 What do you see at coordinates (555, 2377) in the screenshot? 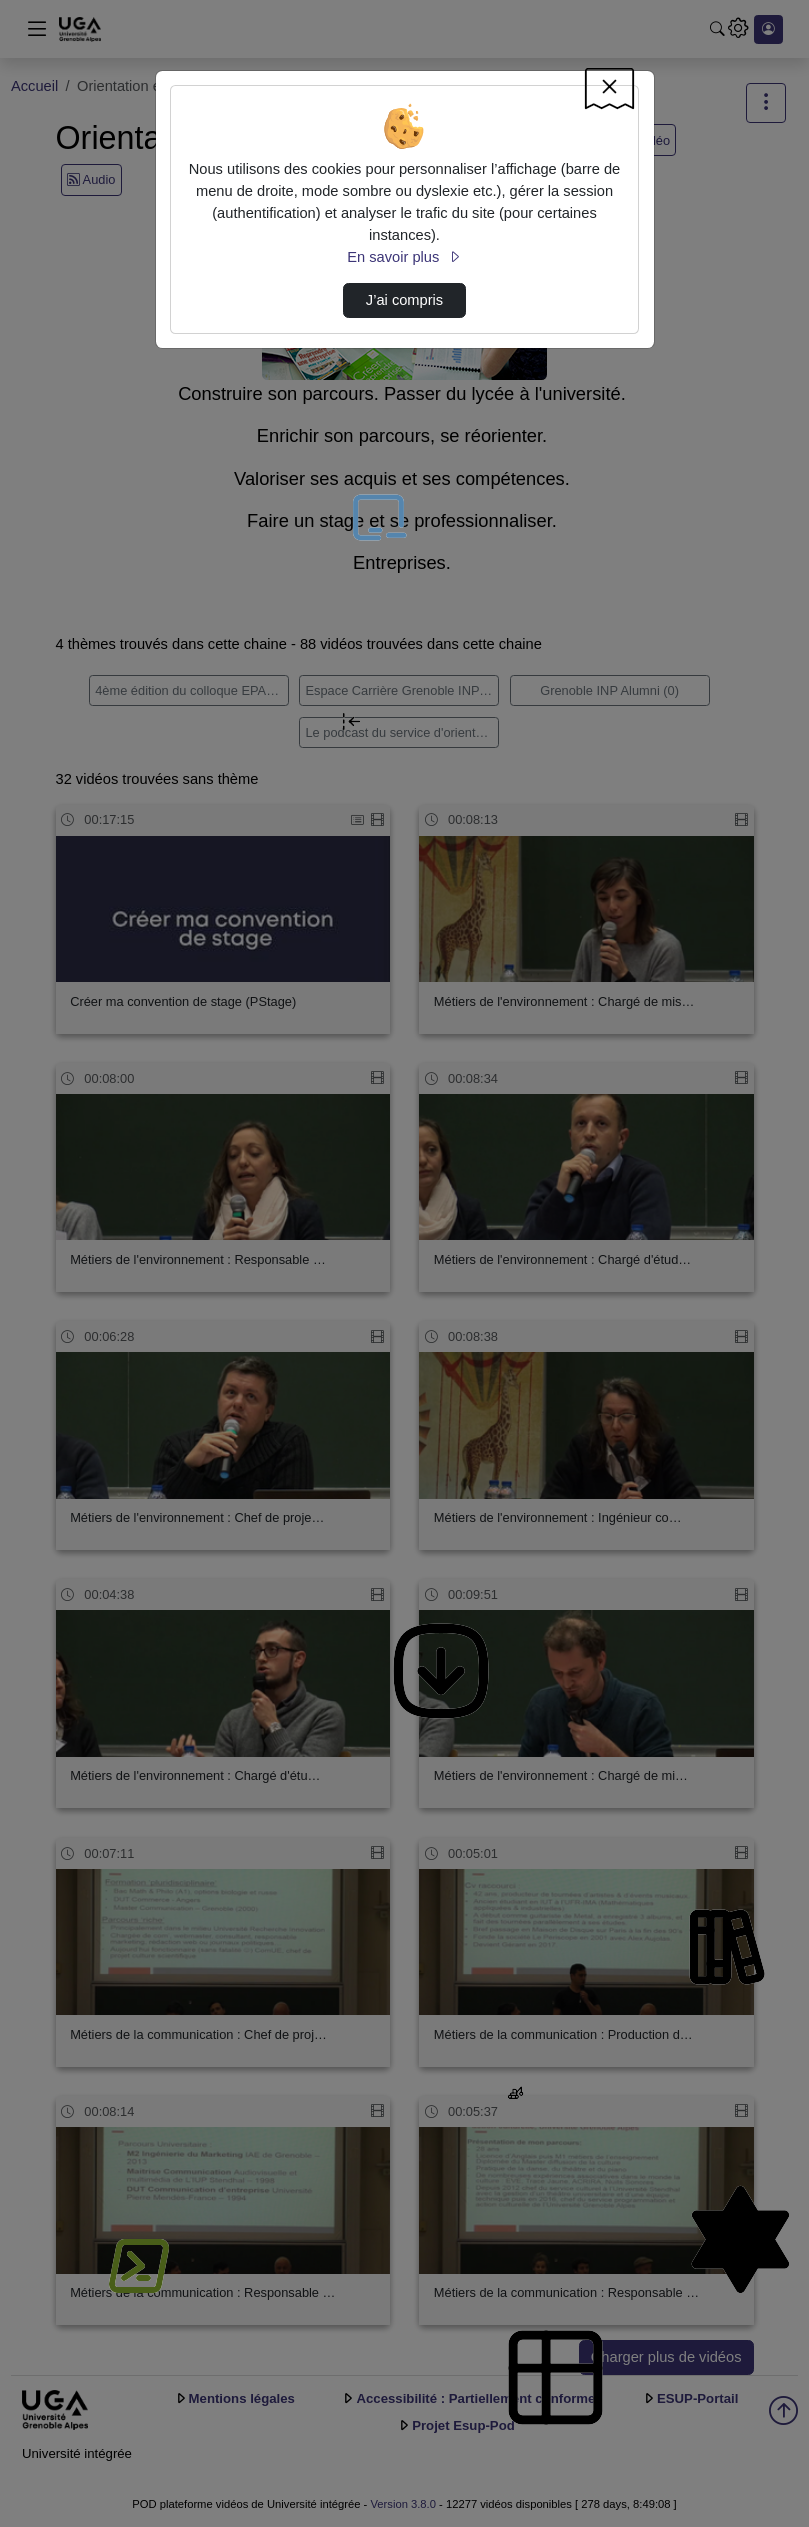
I see `insert a table with customizable borders` at bounding box center [555, 2377].